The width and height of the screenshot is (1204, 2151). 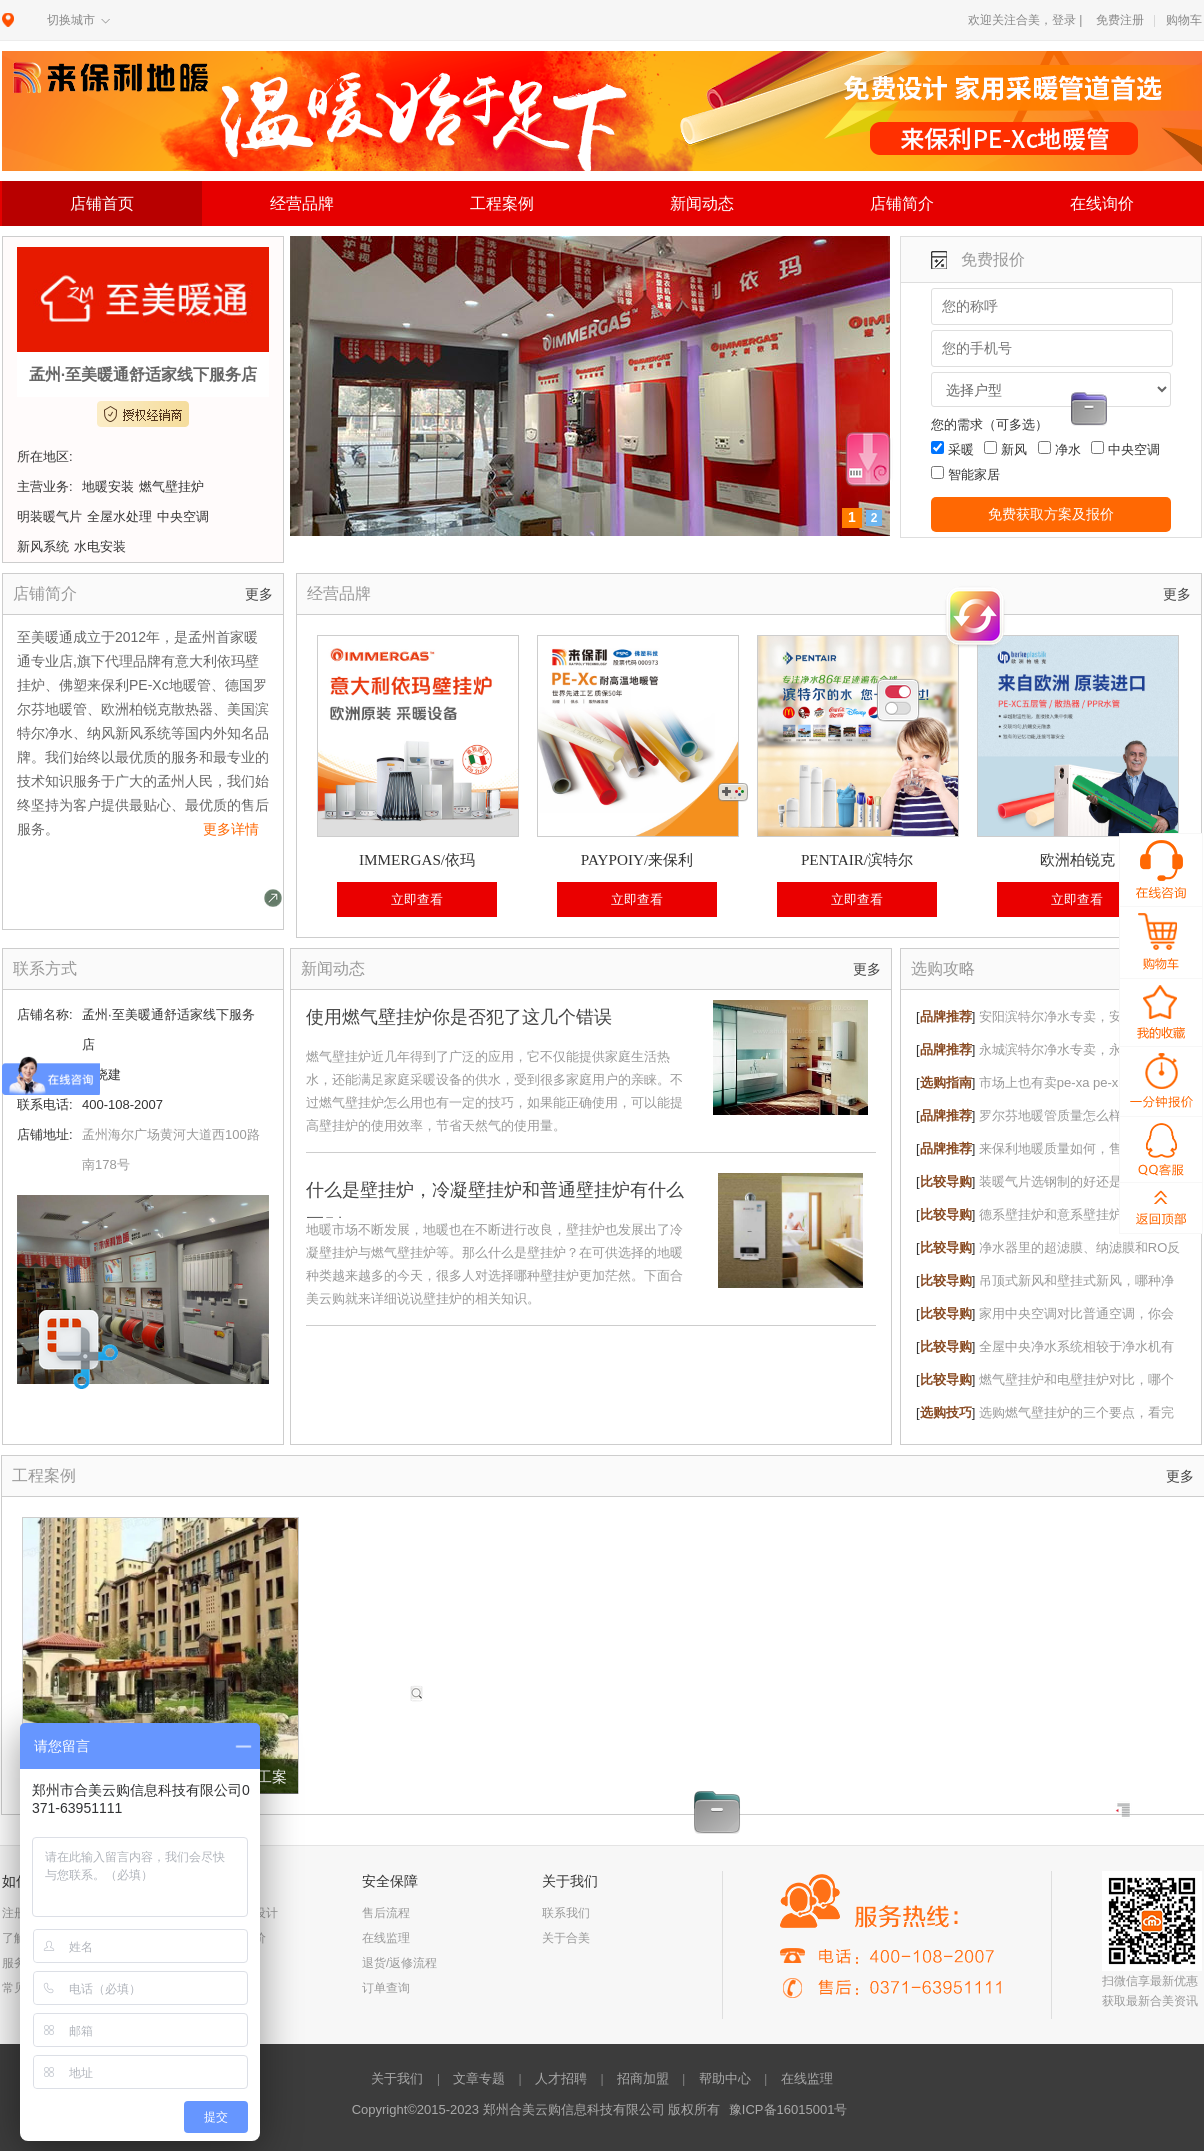 What do you see at coordinates (975, 616) in the screenshot?
I see `open switcheroo image converter app` at bounding box center [975, 616].